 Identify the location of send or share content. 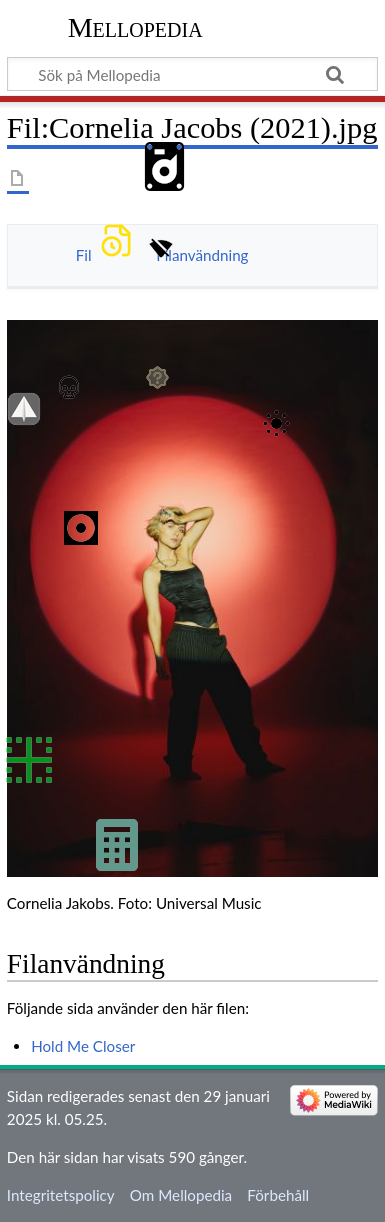
(24, 409).